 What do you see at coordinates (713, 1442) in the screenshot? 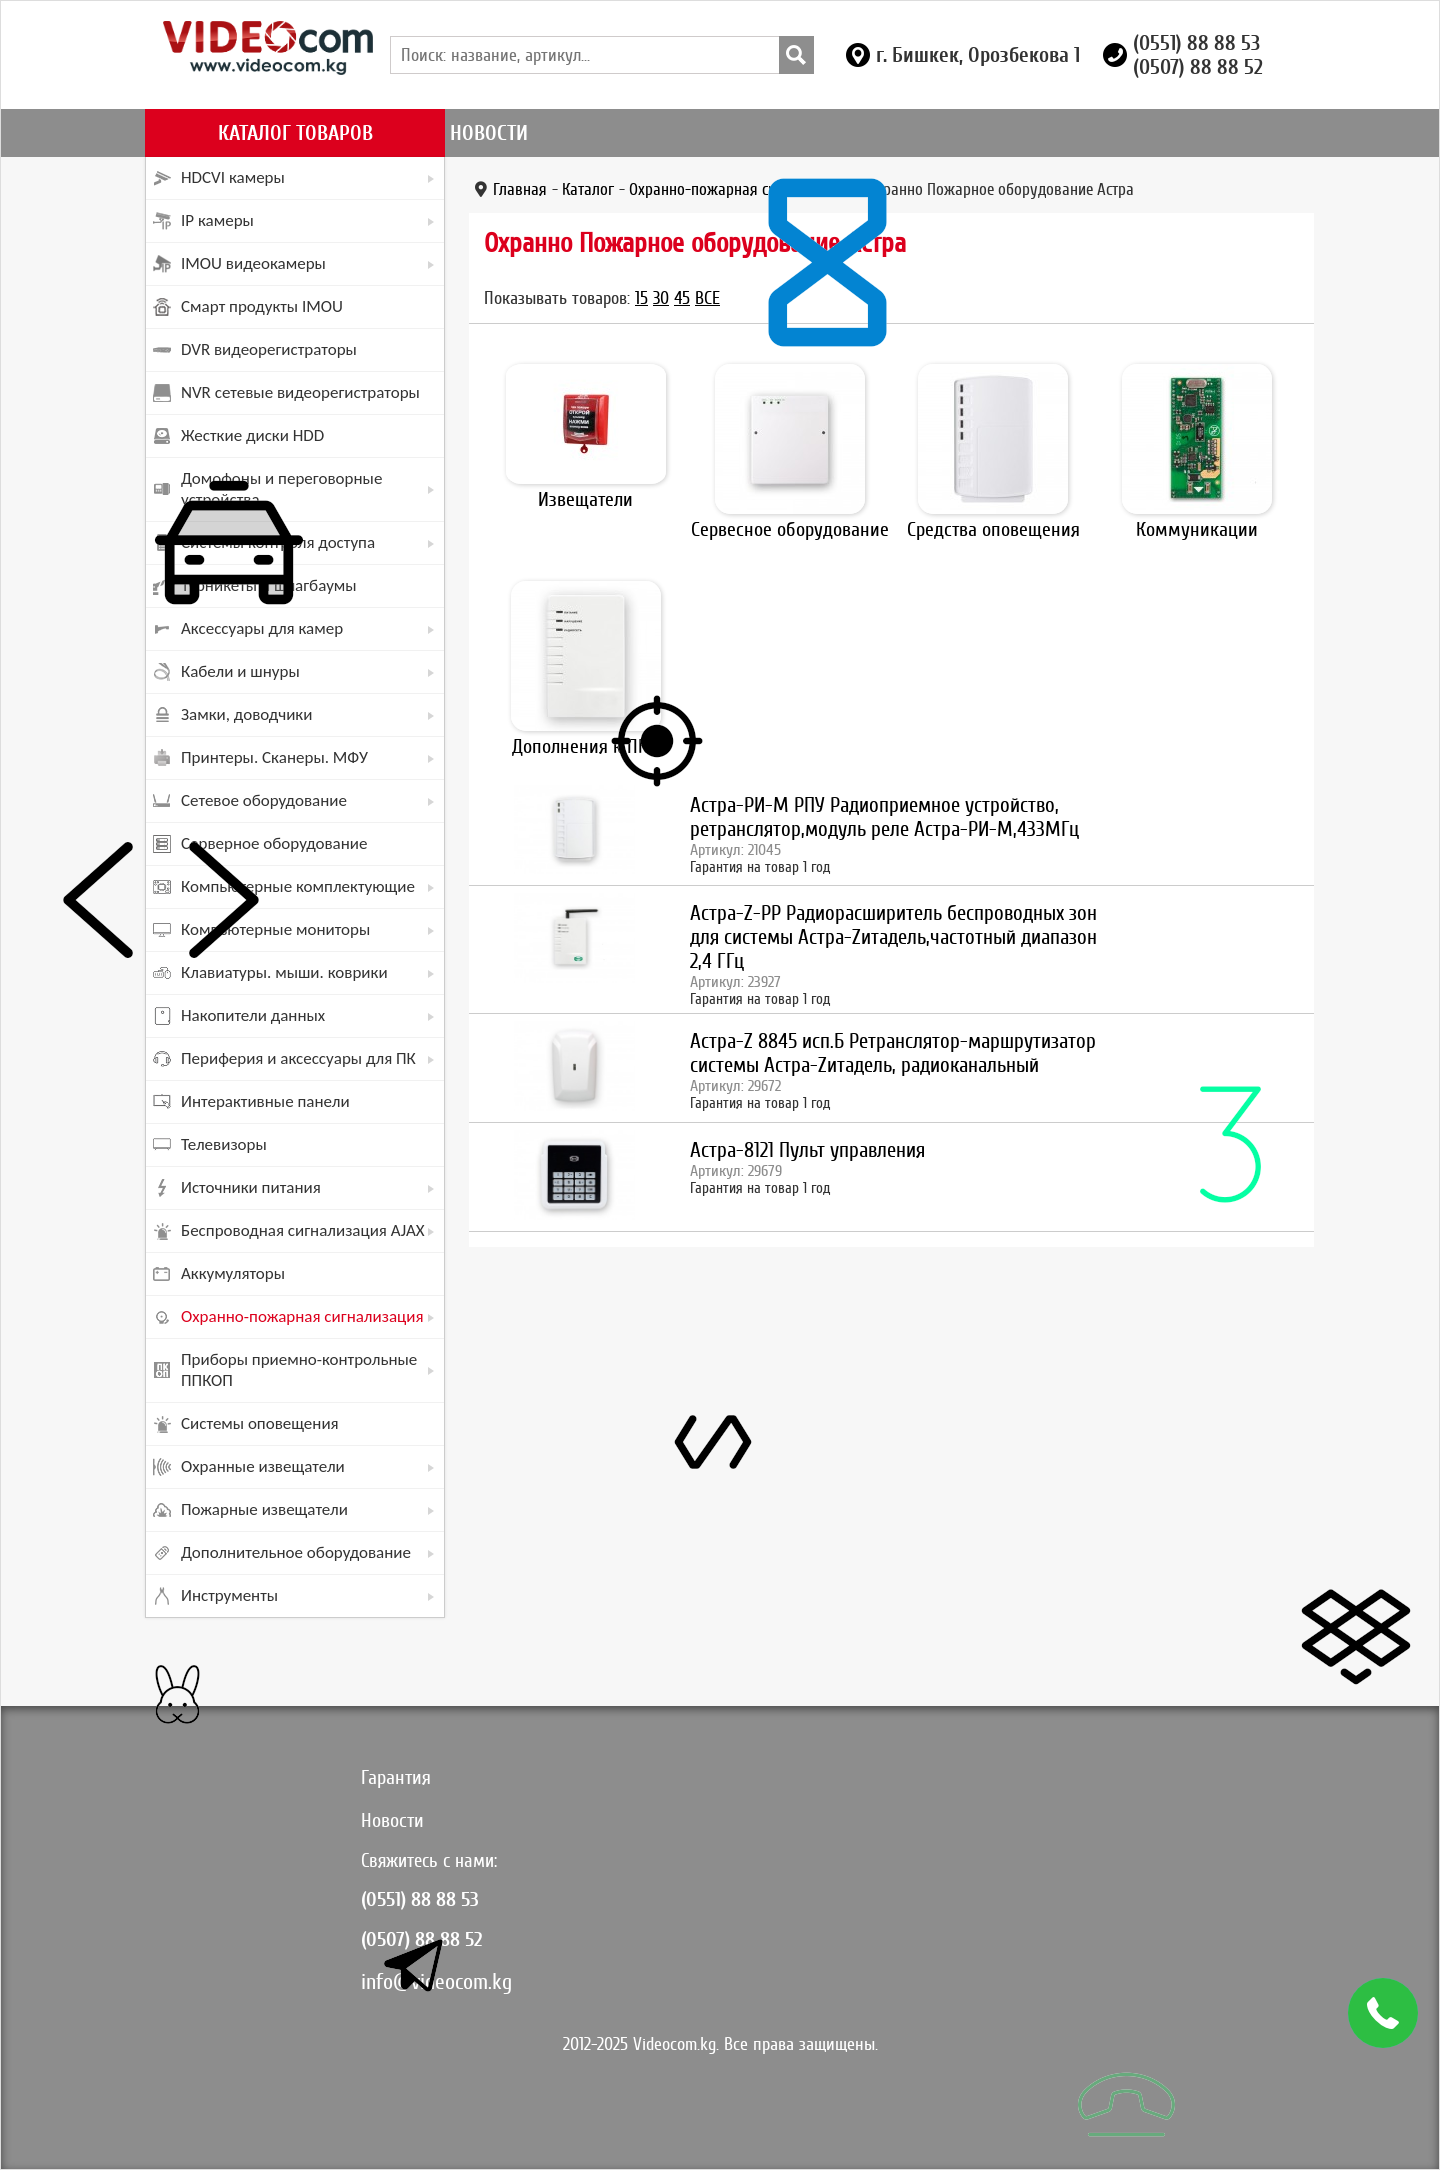
I see `polymer project branding or logo` at bounding box center [713, 1442].